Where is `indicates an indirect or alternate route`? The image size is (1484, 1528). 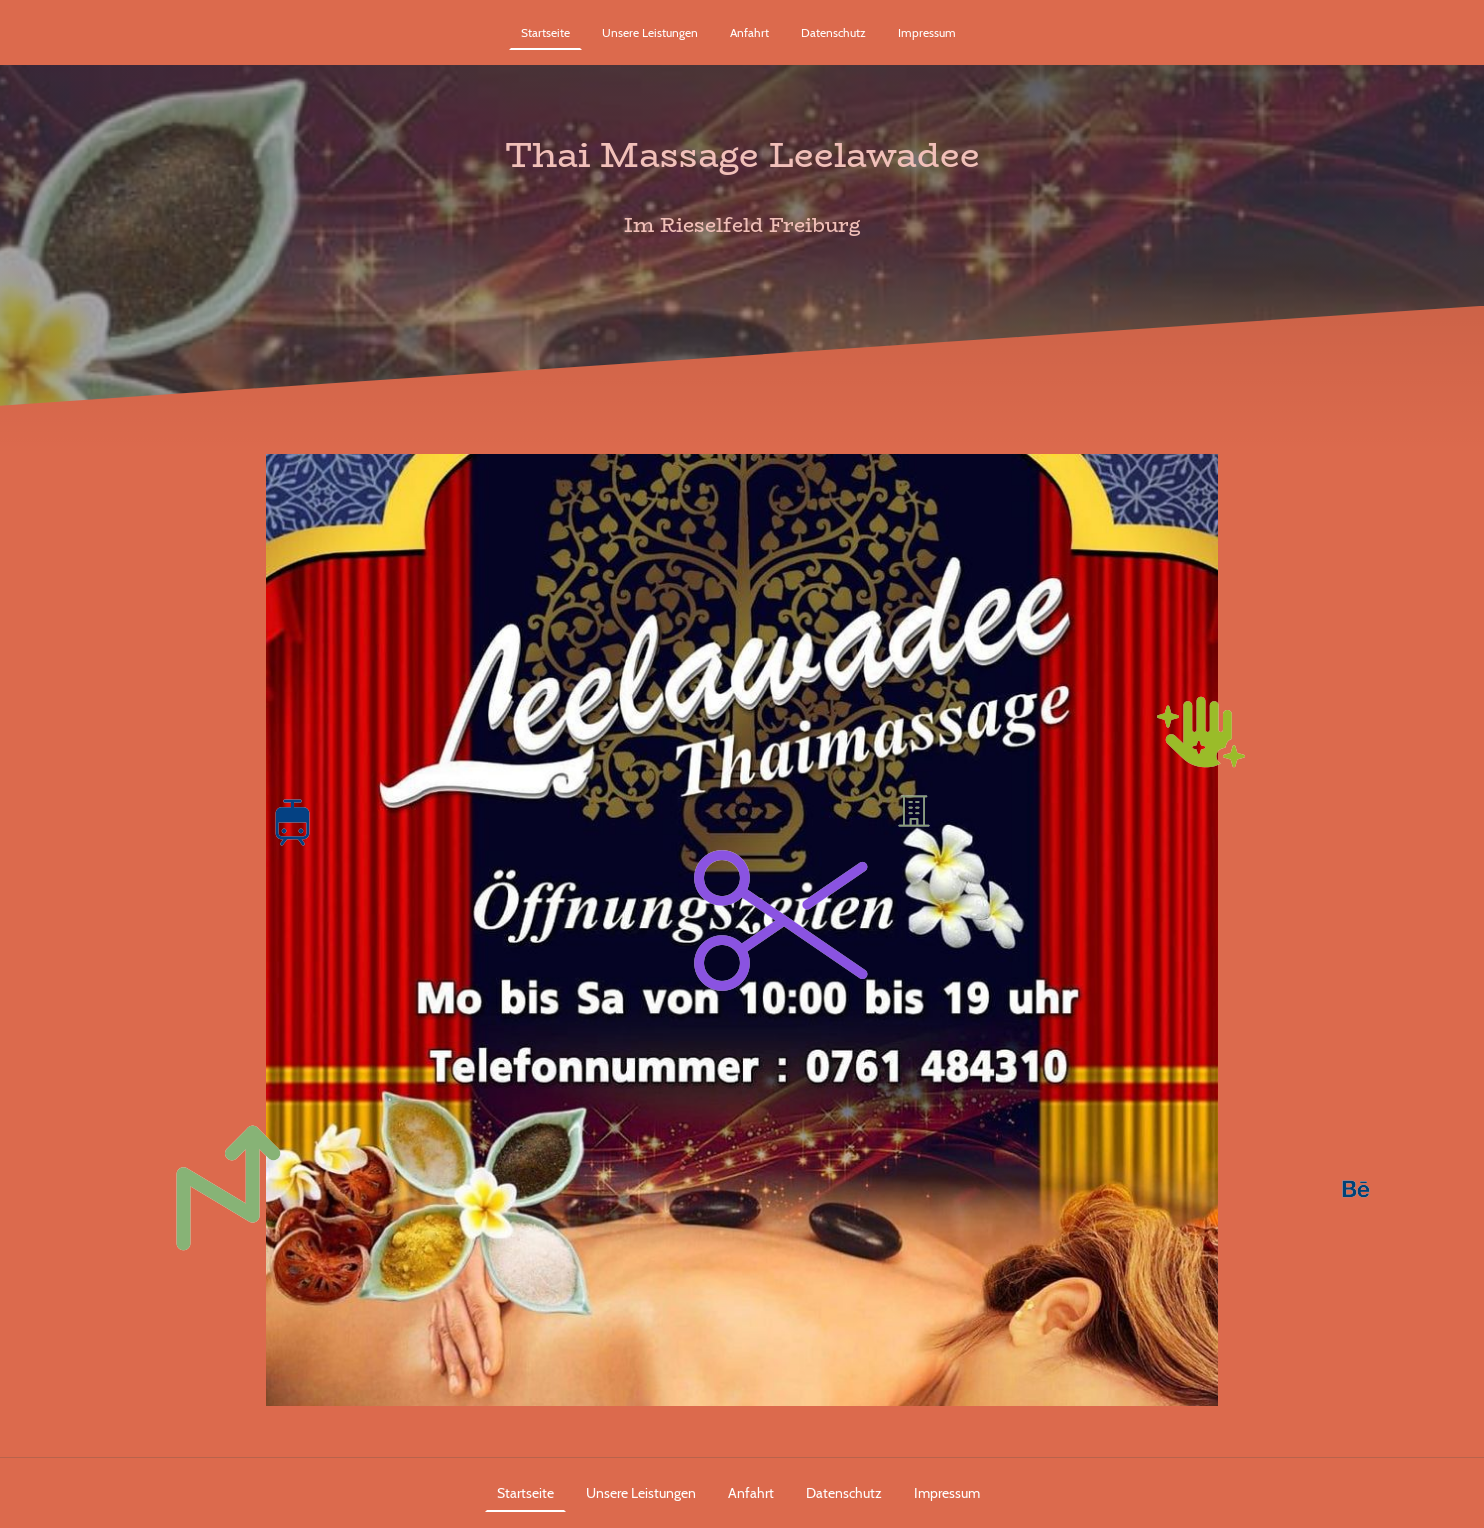
indicates an indirect or alternate route is located at coordinates (225, 1188).